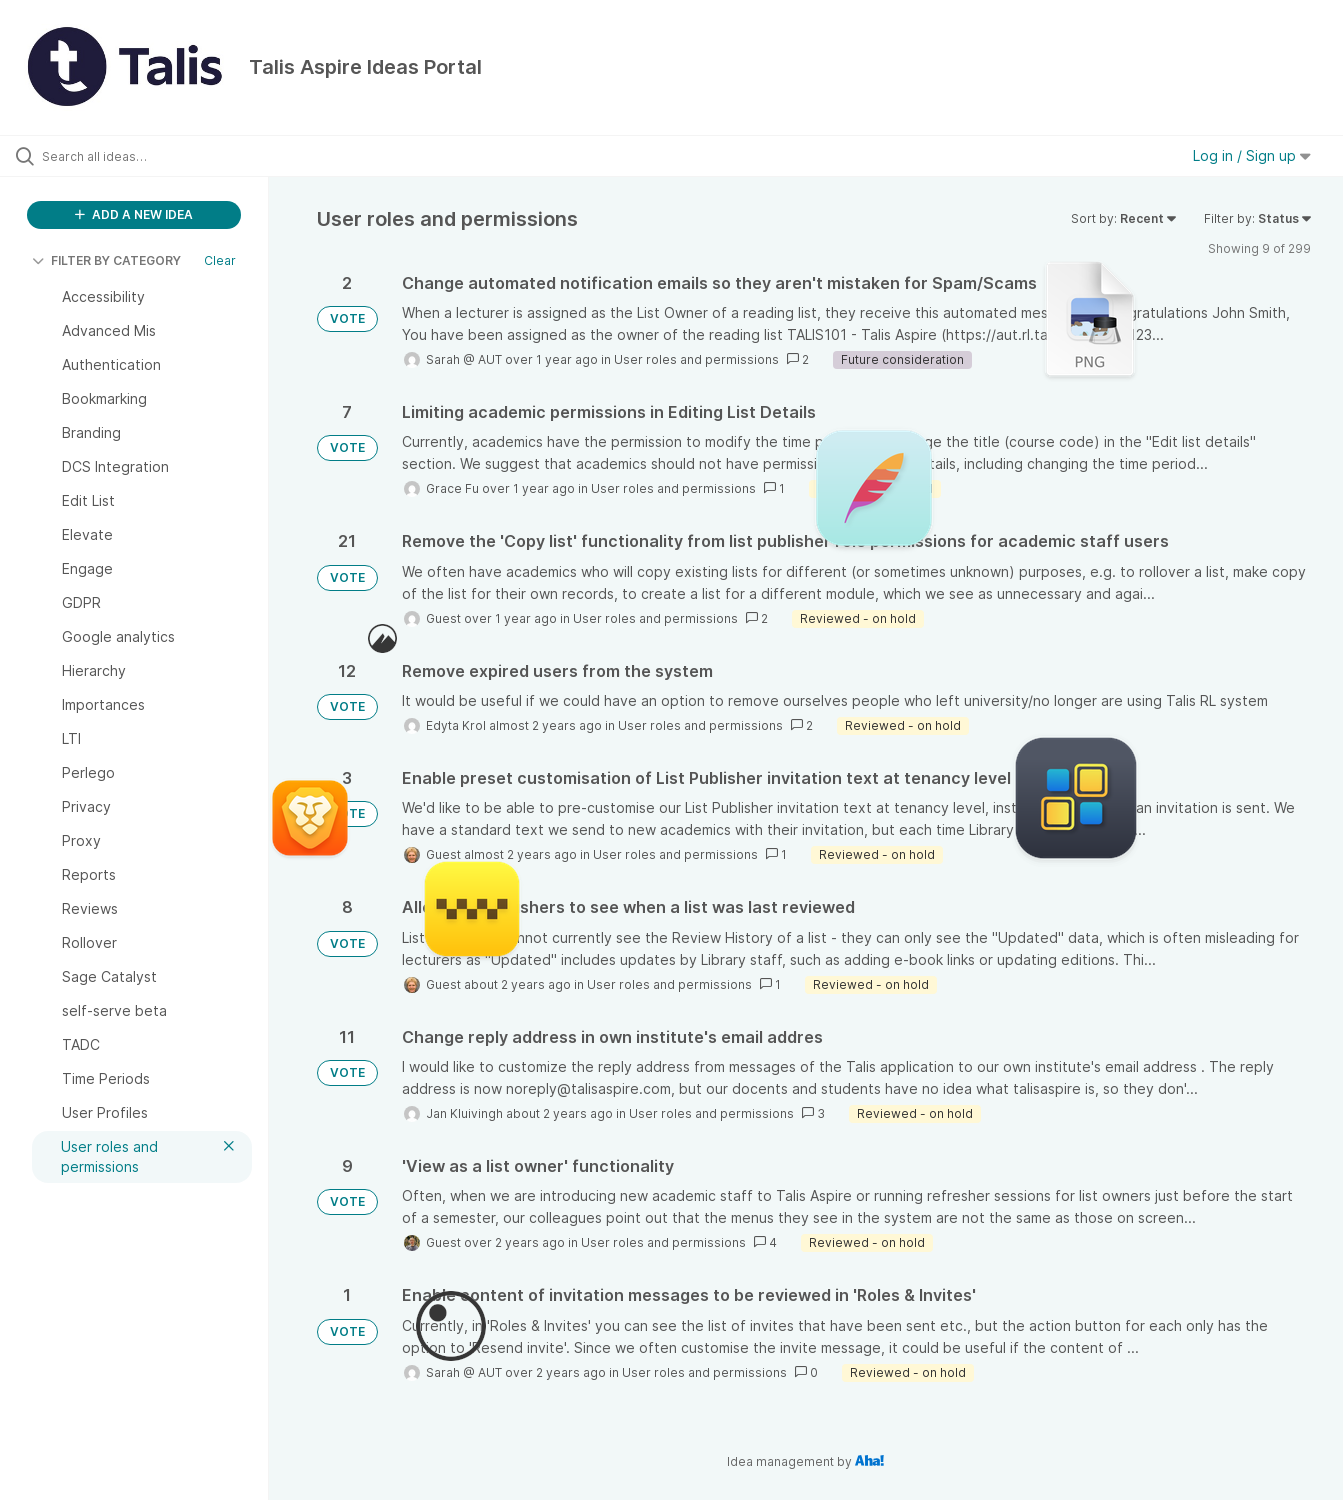 This screenshot has width=1343, height=1500. I want to click on launch apache jmeter application, so click(874, 488).